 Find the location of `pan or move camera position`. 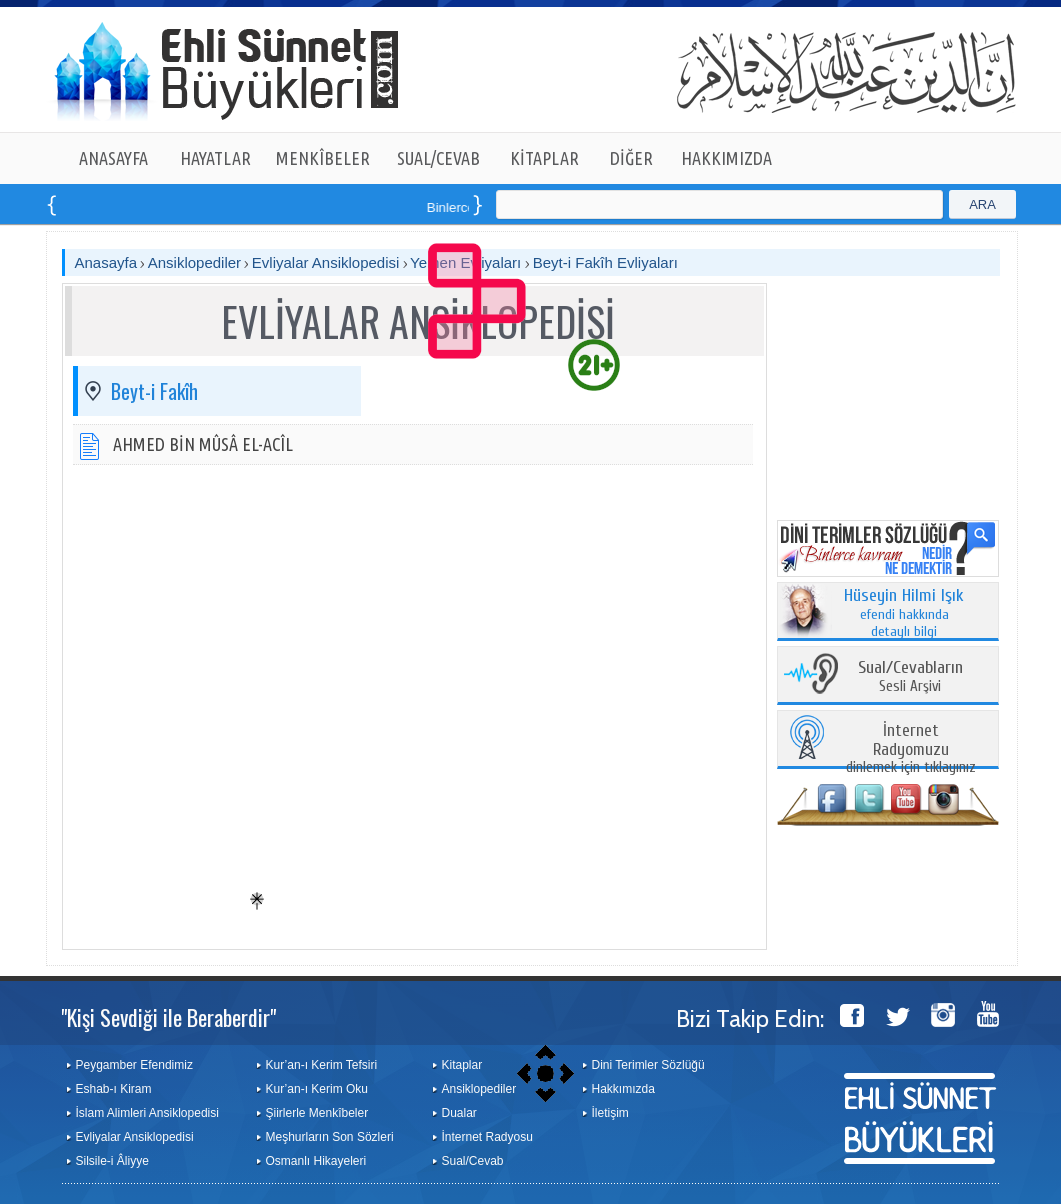

pan or move camera position is located at coordinates (545, 1073).